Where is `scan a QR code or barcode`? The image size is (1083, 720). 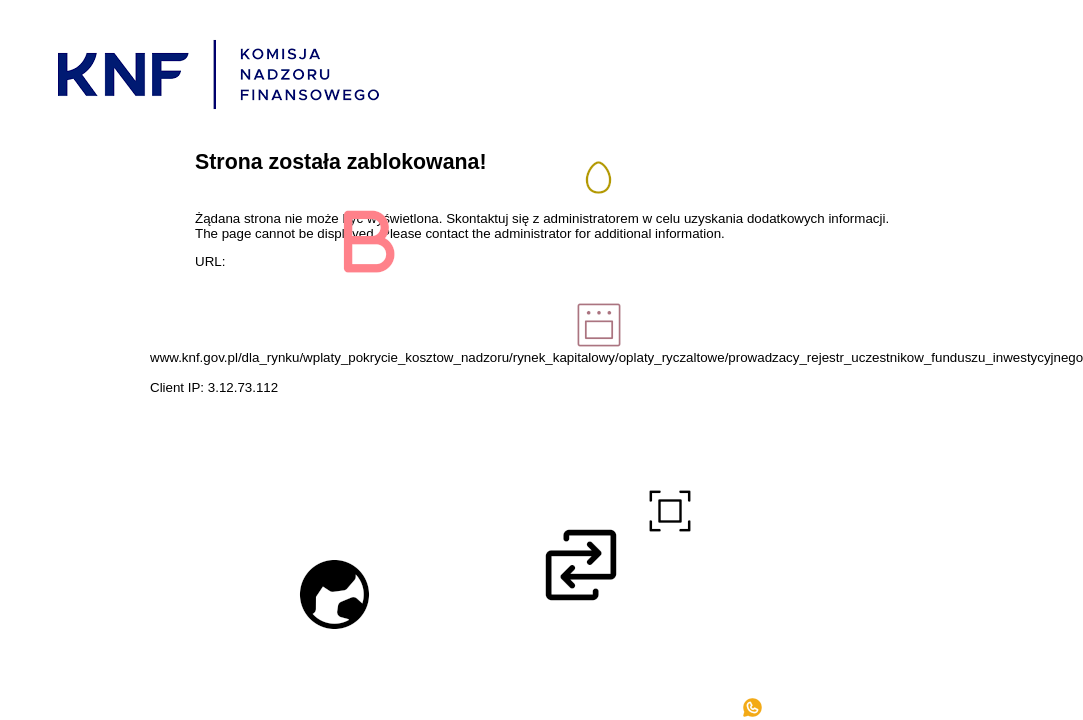
scan a QR code or barcode is located at coordinates (670, 511).